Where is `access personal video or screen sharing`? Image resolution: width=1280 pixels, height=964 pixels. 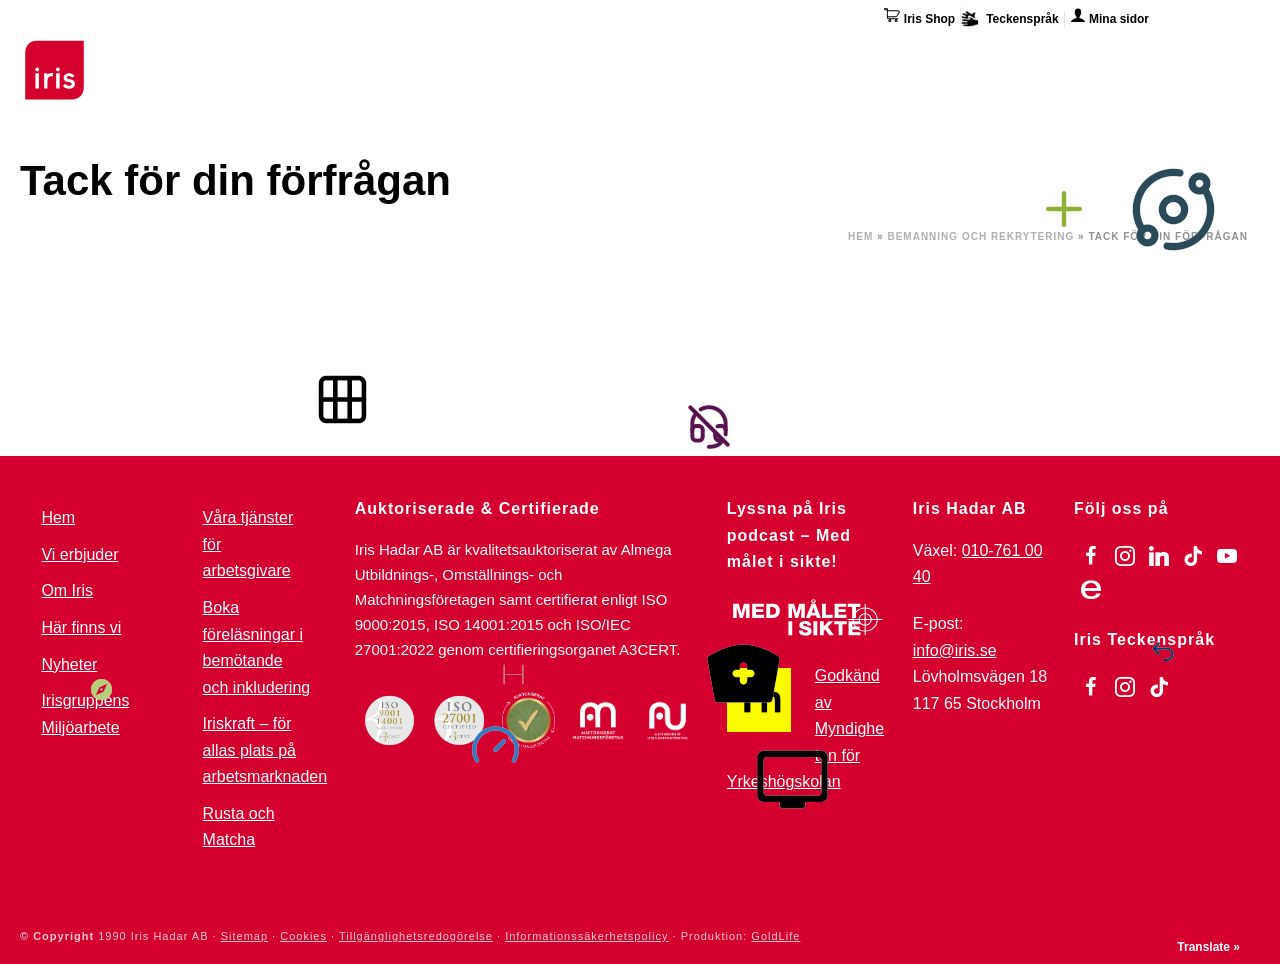 access personal video or screen sharing is located at coordinates (792, 779).